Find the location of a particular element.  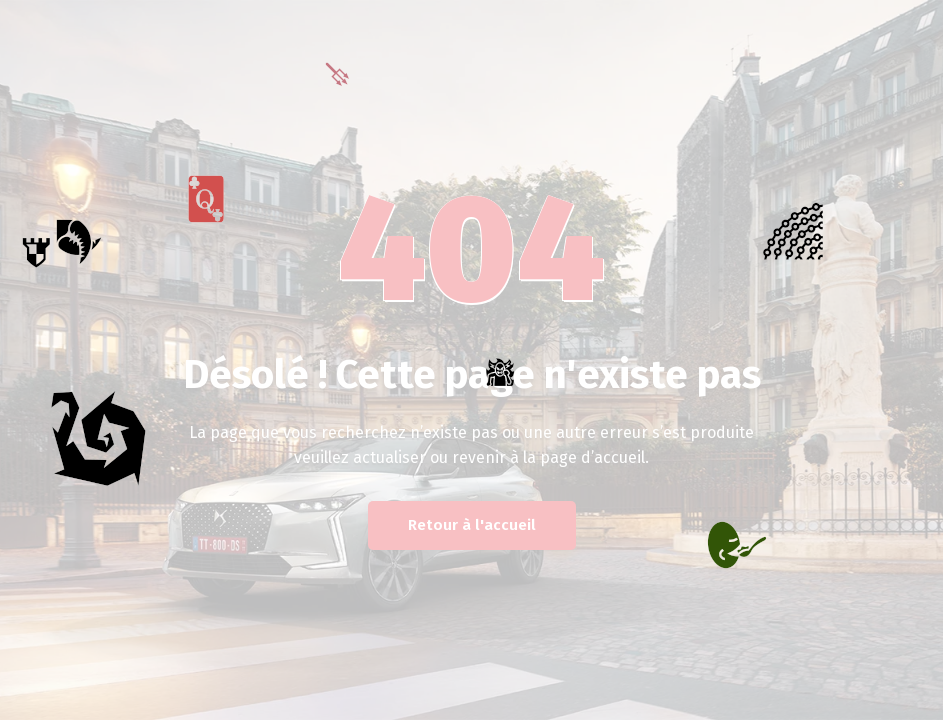

represents a tentacle monster or creature ability in a game is located at coordinates (99, 439).